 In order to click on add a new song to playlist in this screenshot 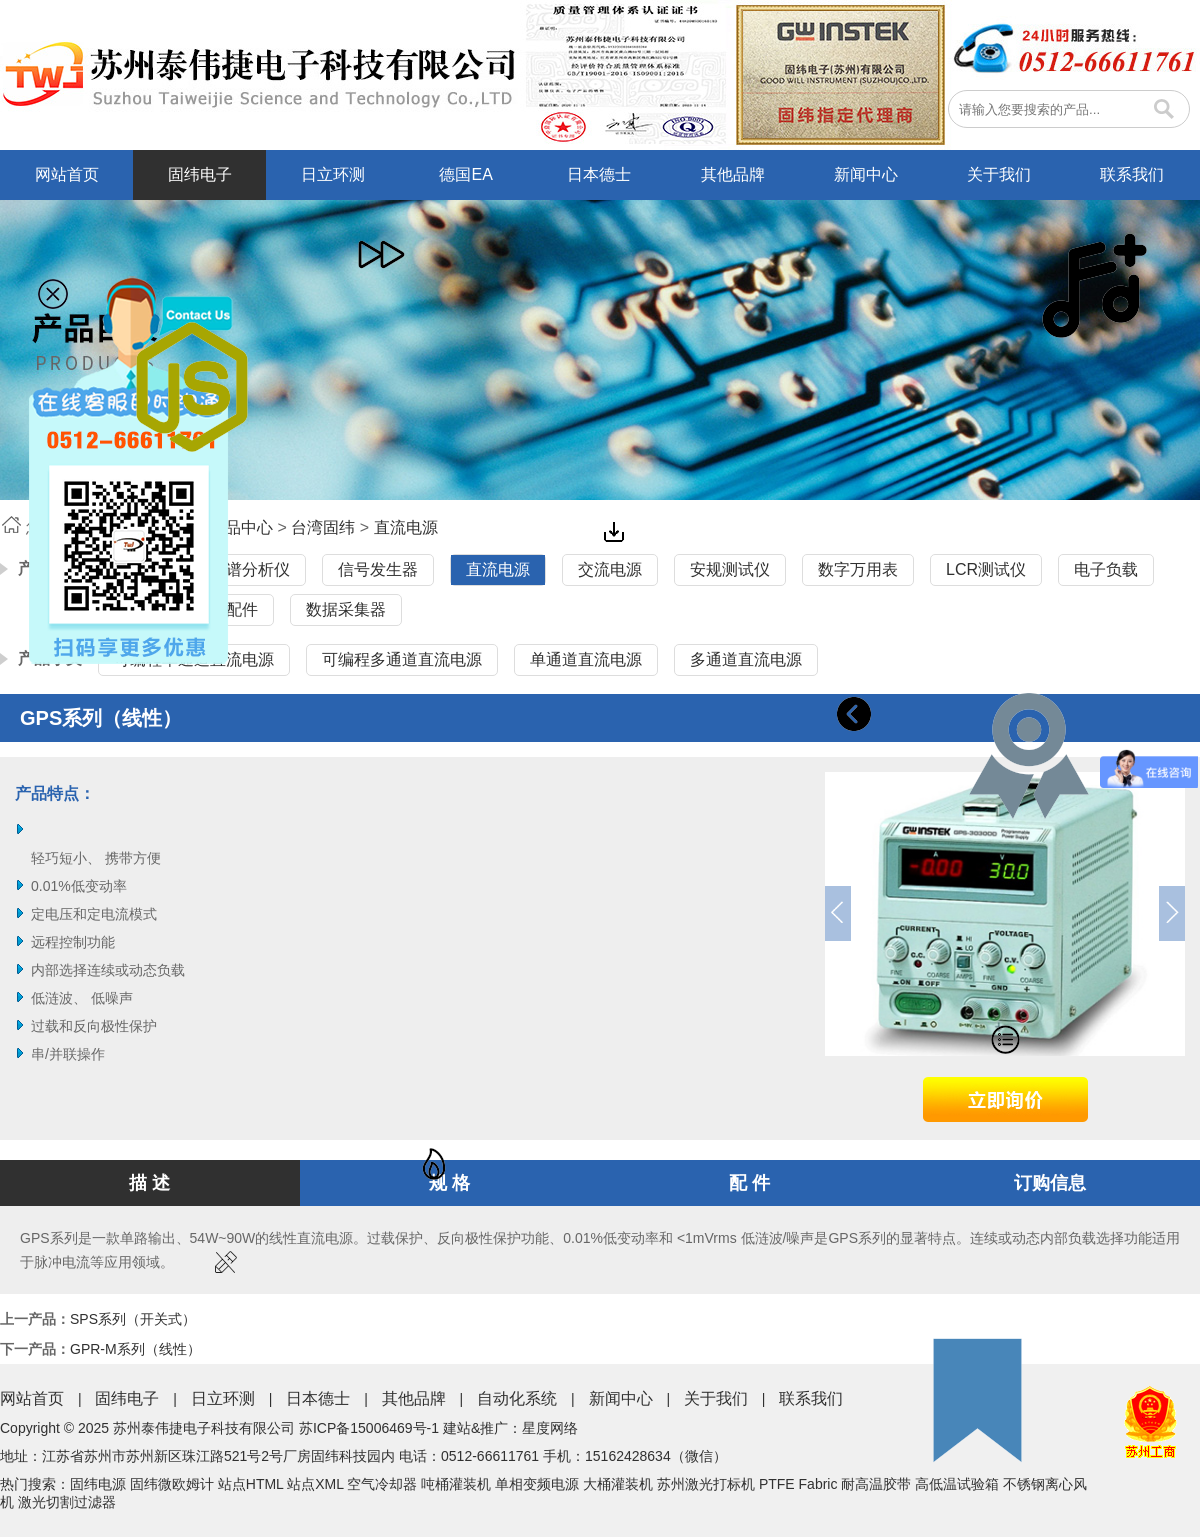, I will do `click(1096, 287)`.